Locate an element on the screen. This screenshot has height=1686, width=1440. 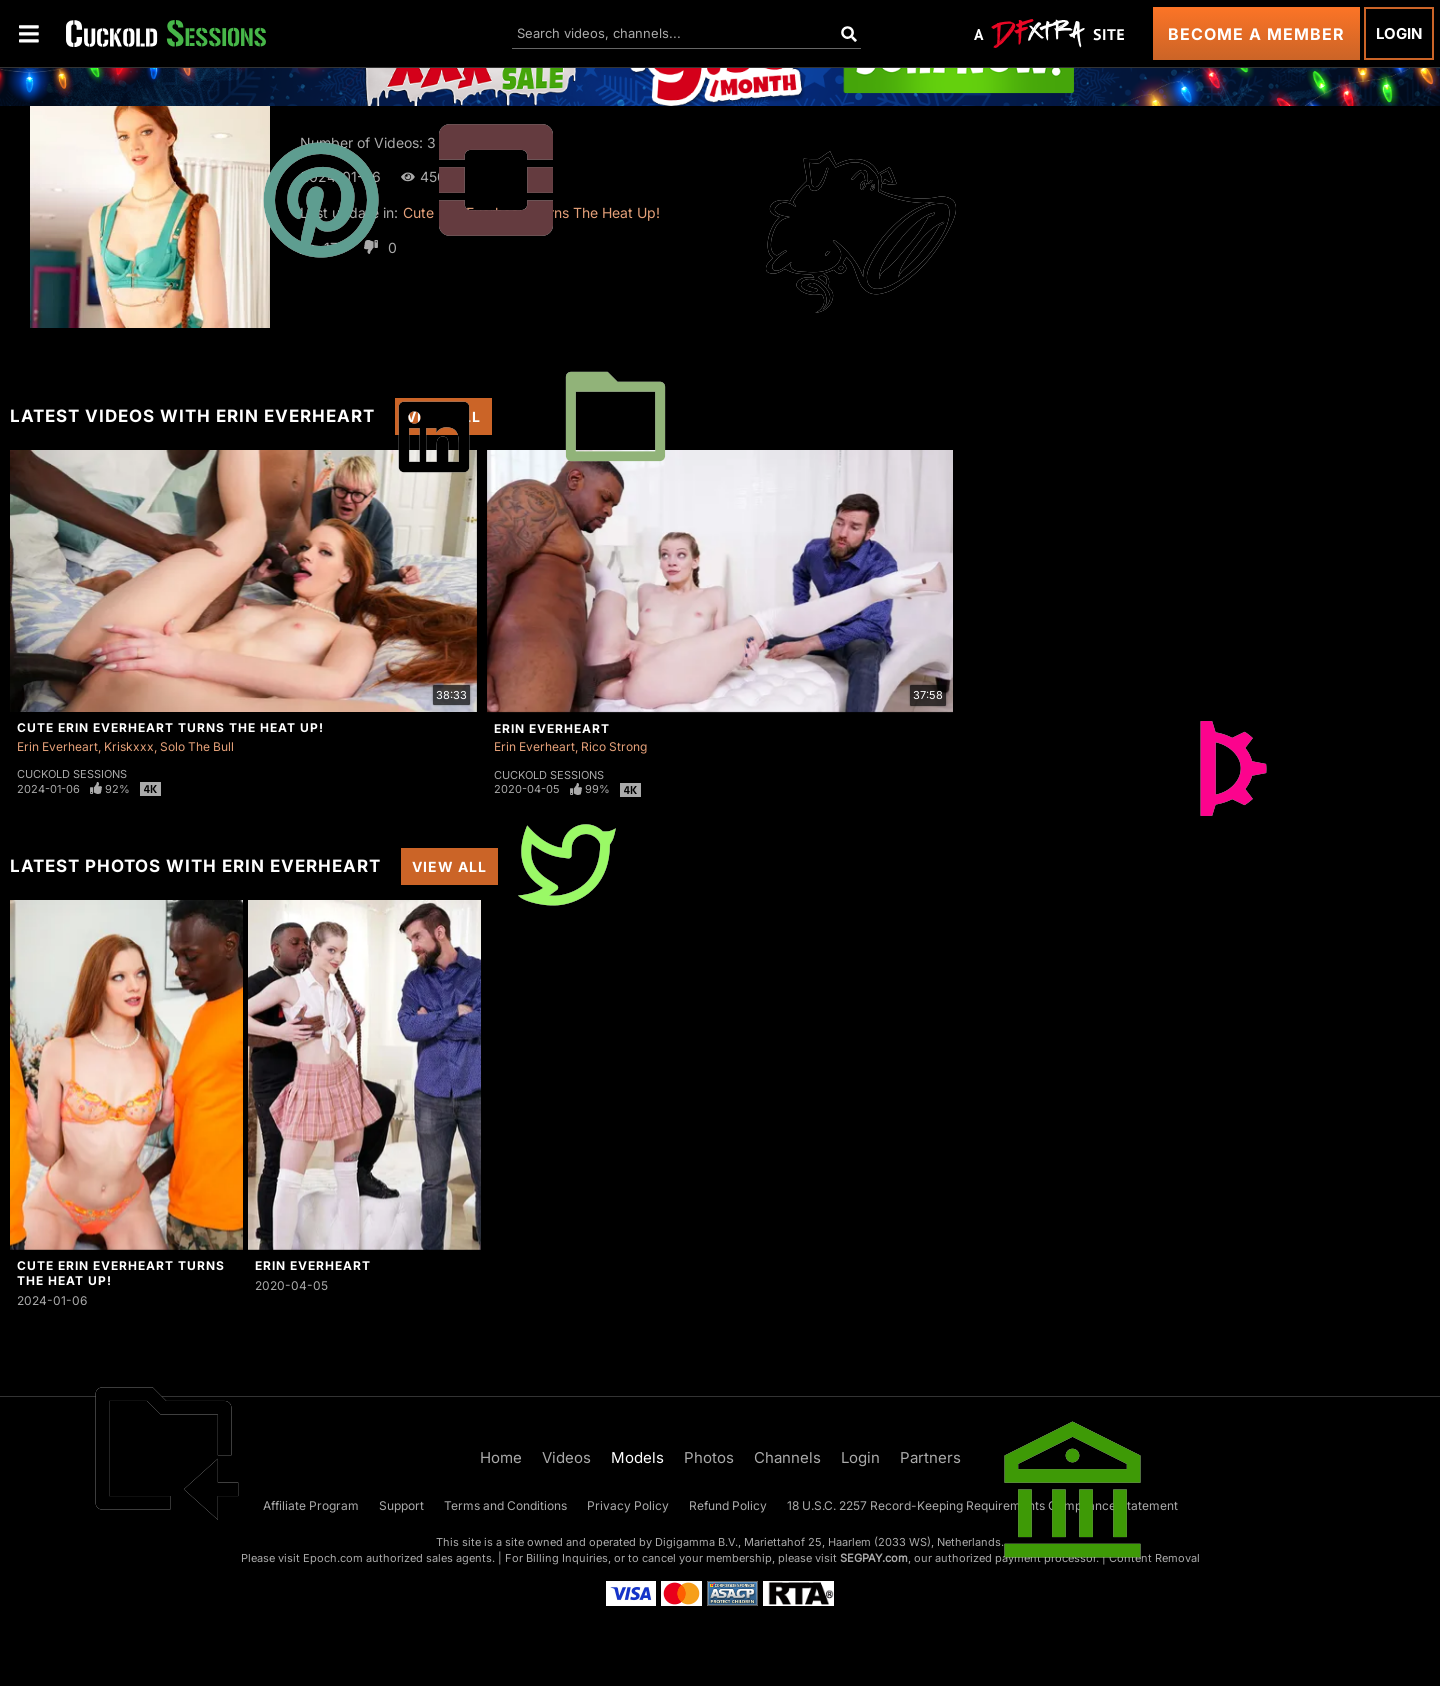
open LinkedIn profile is located at coordinates (434, 437).